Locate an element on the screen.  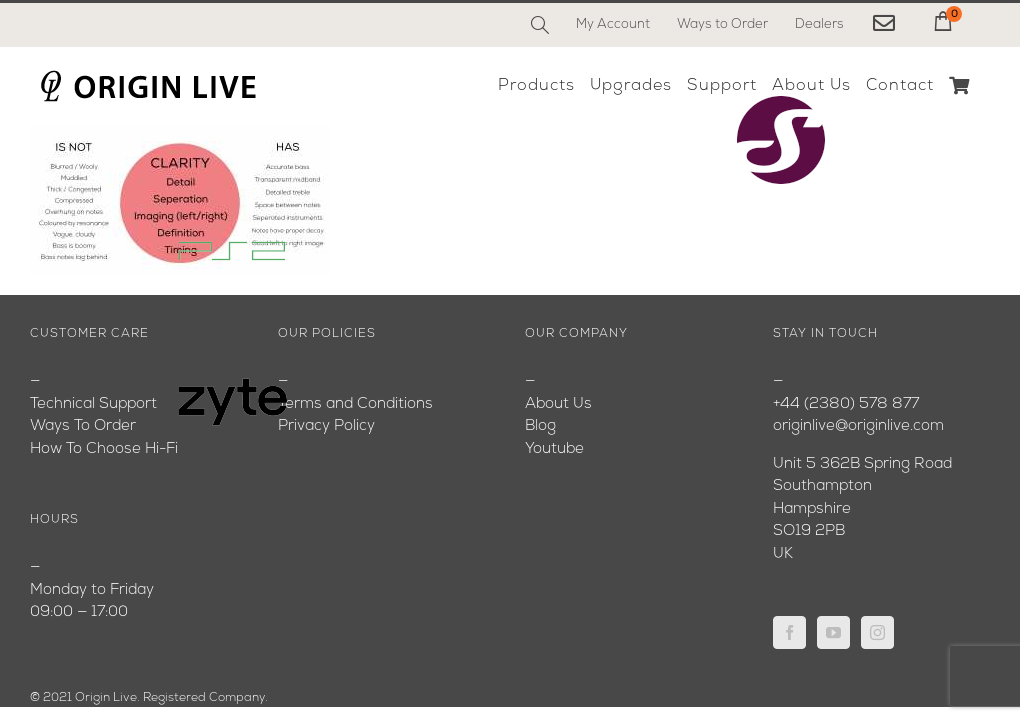
playstation 2 brand logo is located at coordinates (232, 251).